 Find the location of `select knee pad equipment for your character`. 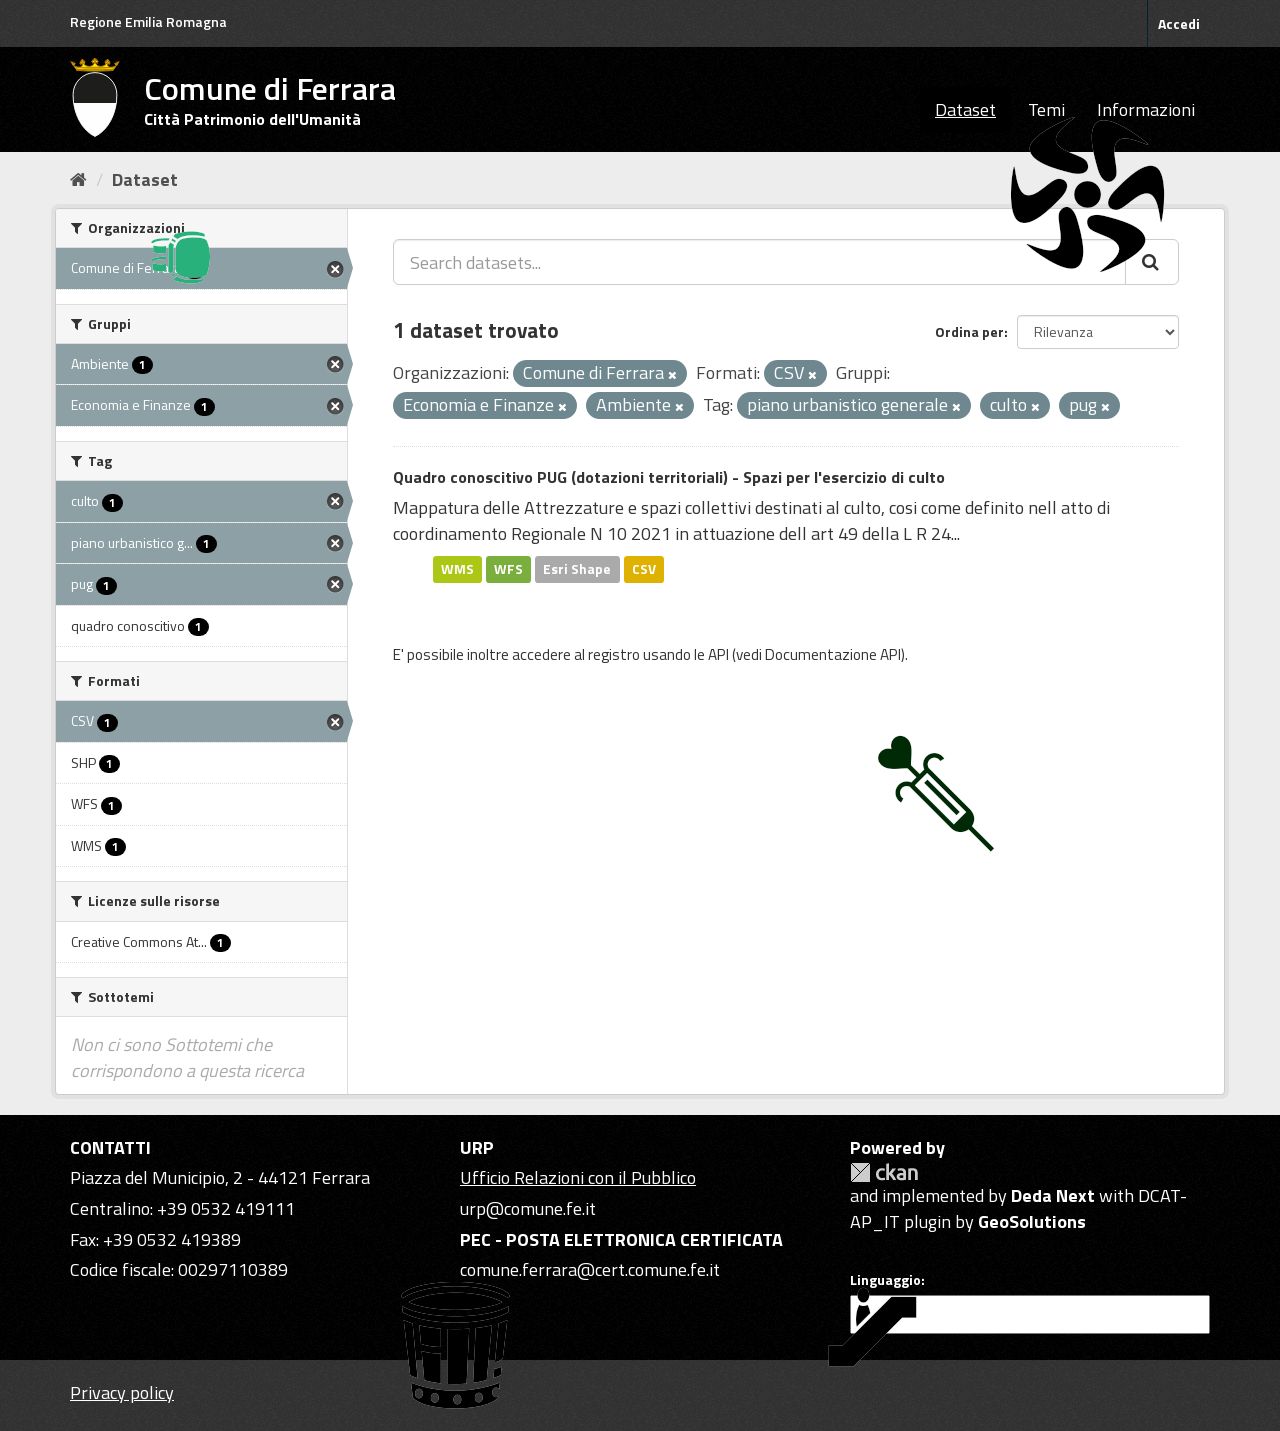

select knee pad equipment for your character is located at coordinates (180, 257).